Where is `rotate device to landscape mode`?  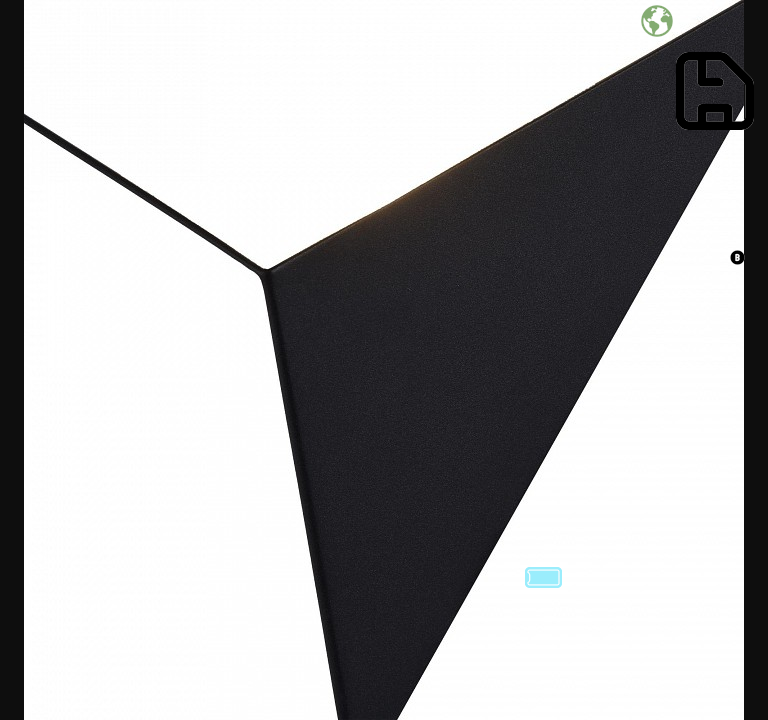
rotate device to landscape mode is located at coordinates (543, 577).